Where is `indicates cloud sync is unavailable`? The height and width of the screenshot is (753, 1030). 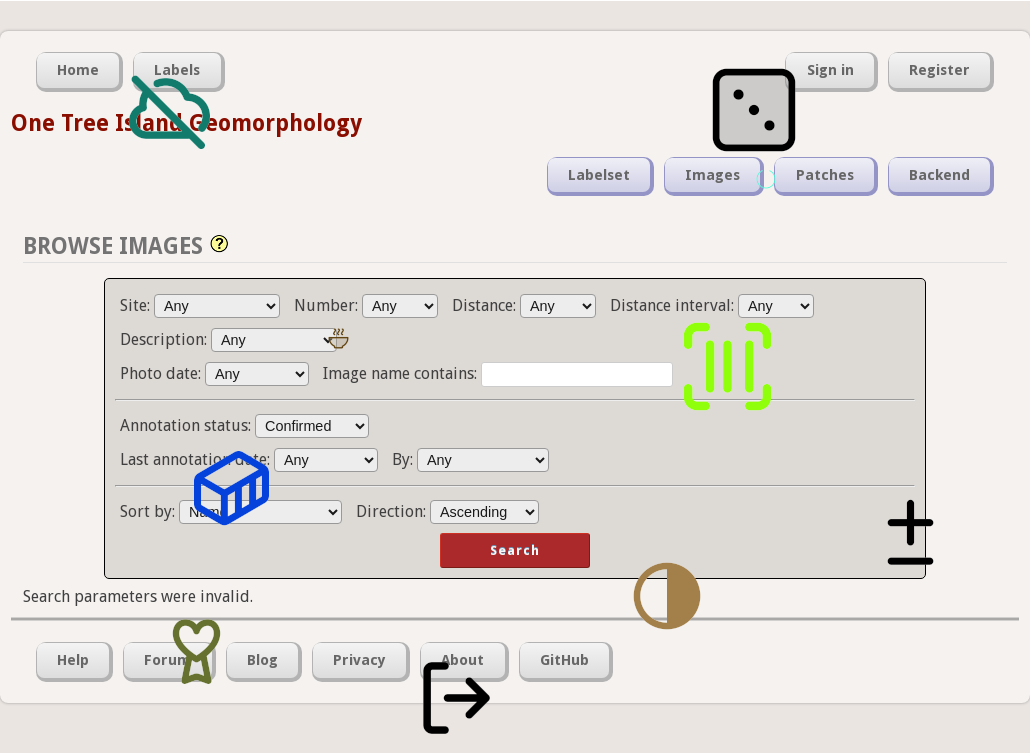
indicates cloud sync is unavailable is located at coordinates (169, 108).